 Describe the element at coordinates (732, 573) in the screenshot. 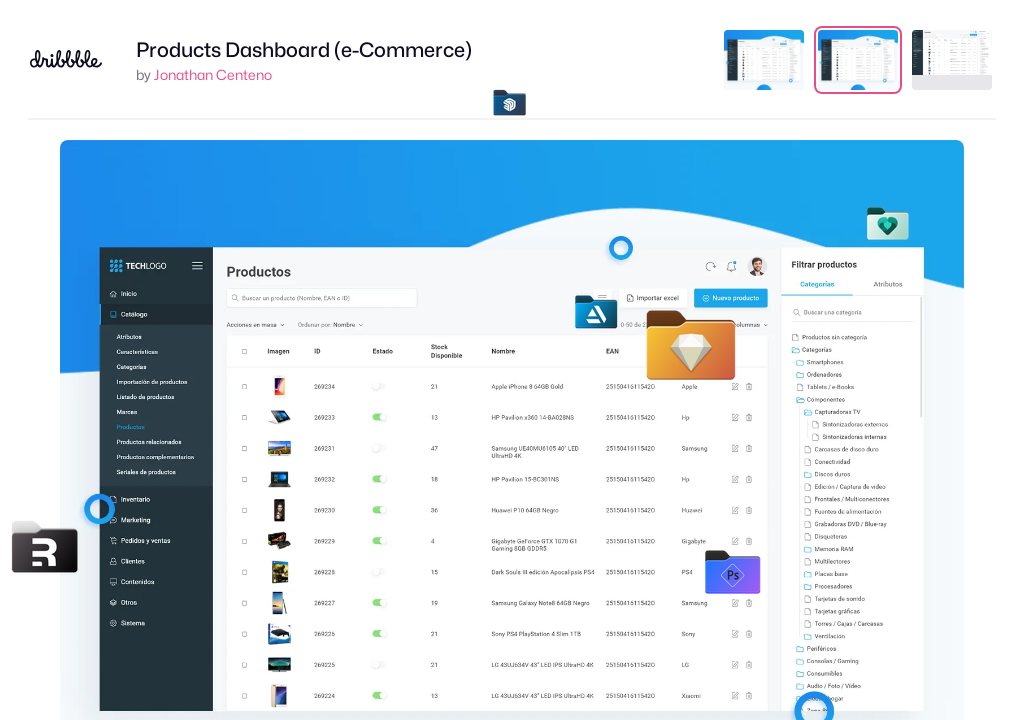

I see `open folder containing adobe photoshop express files` at that location.